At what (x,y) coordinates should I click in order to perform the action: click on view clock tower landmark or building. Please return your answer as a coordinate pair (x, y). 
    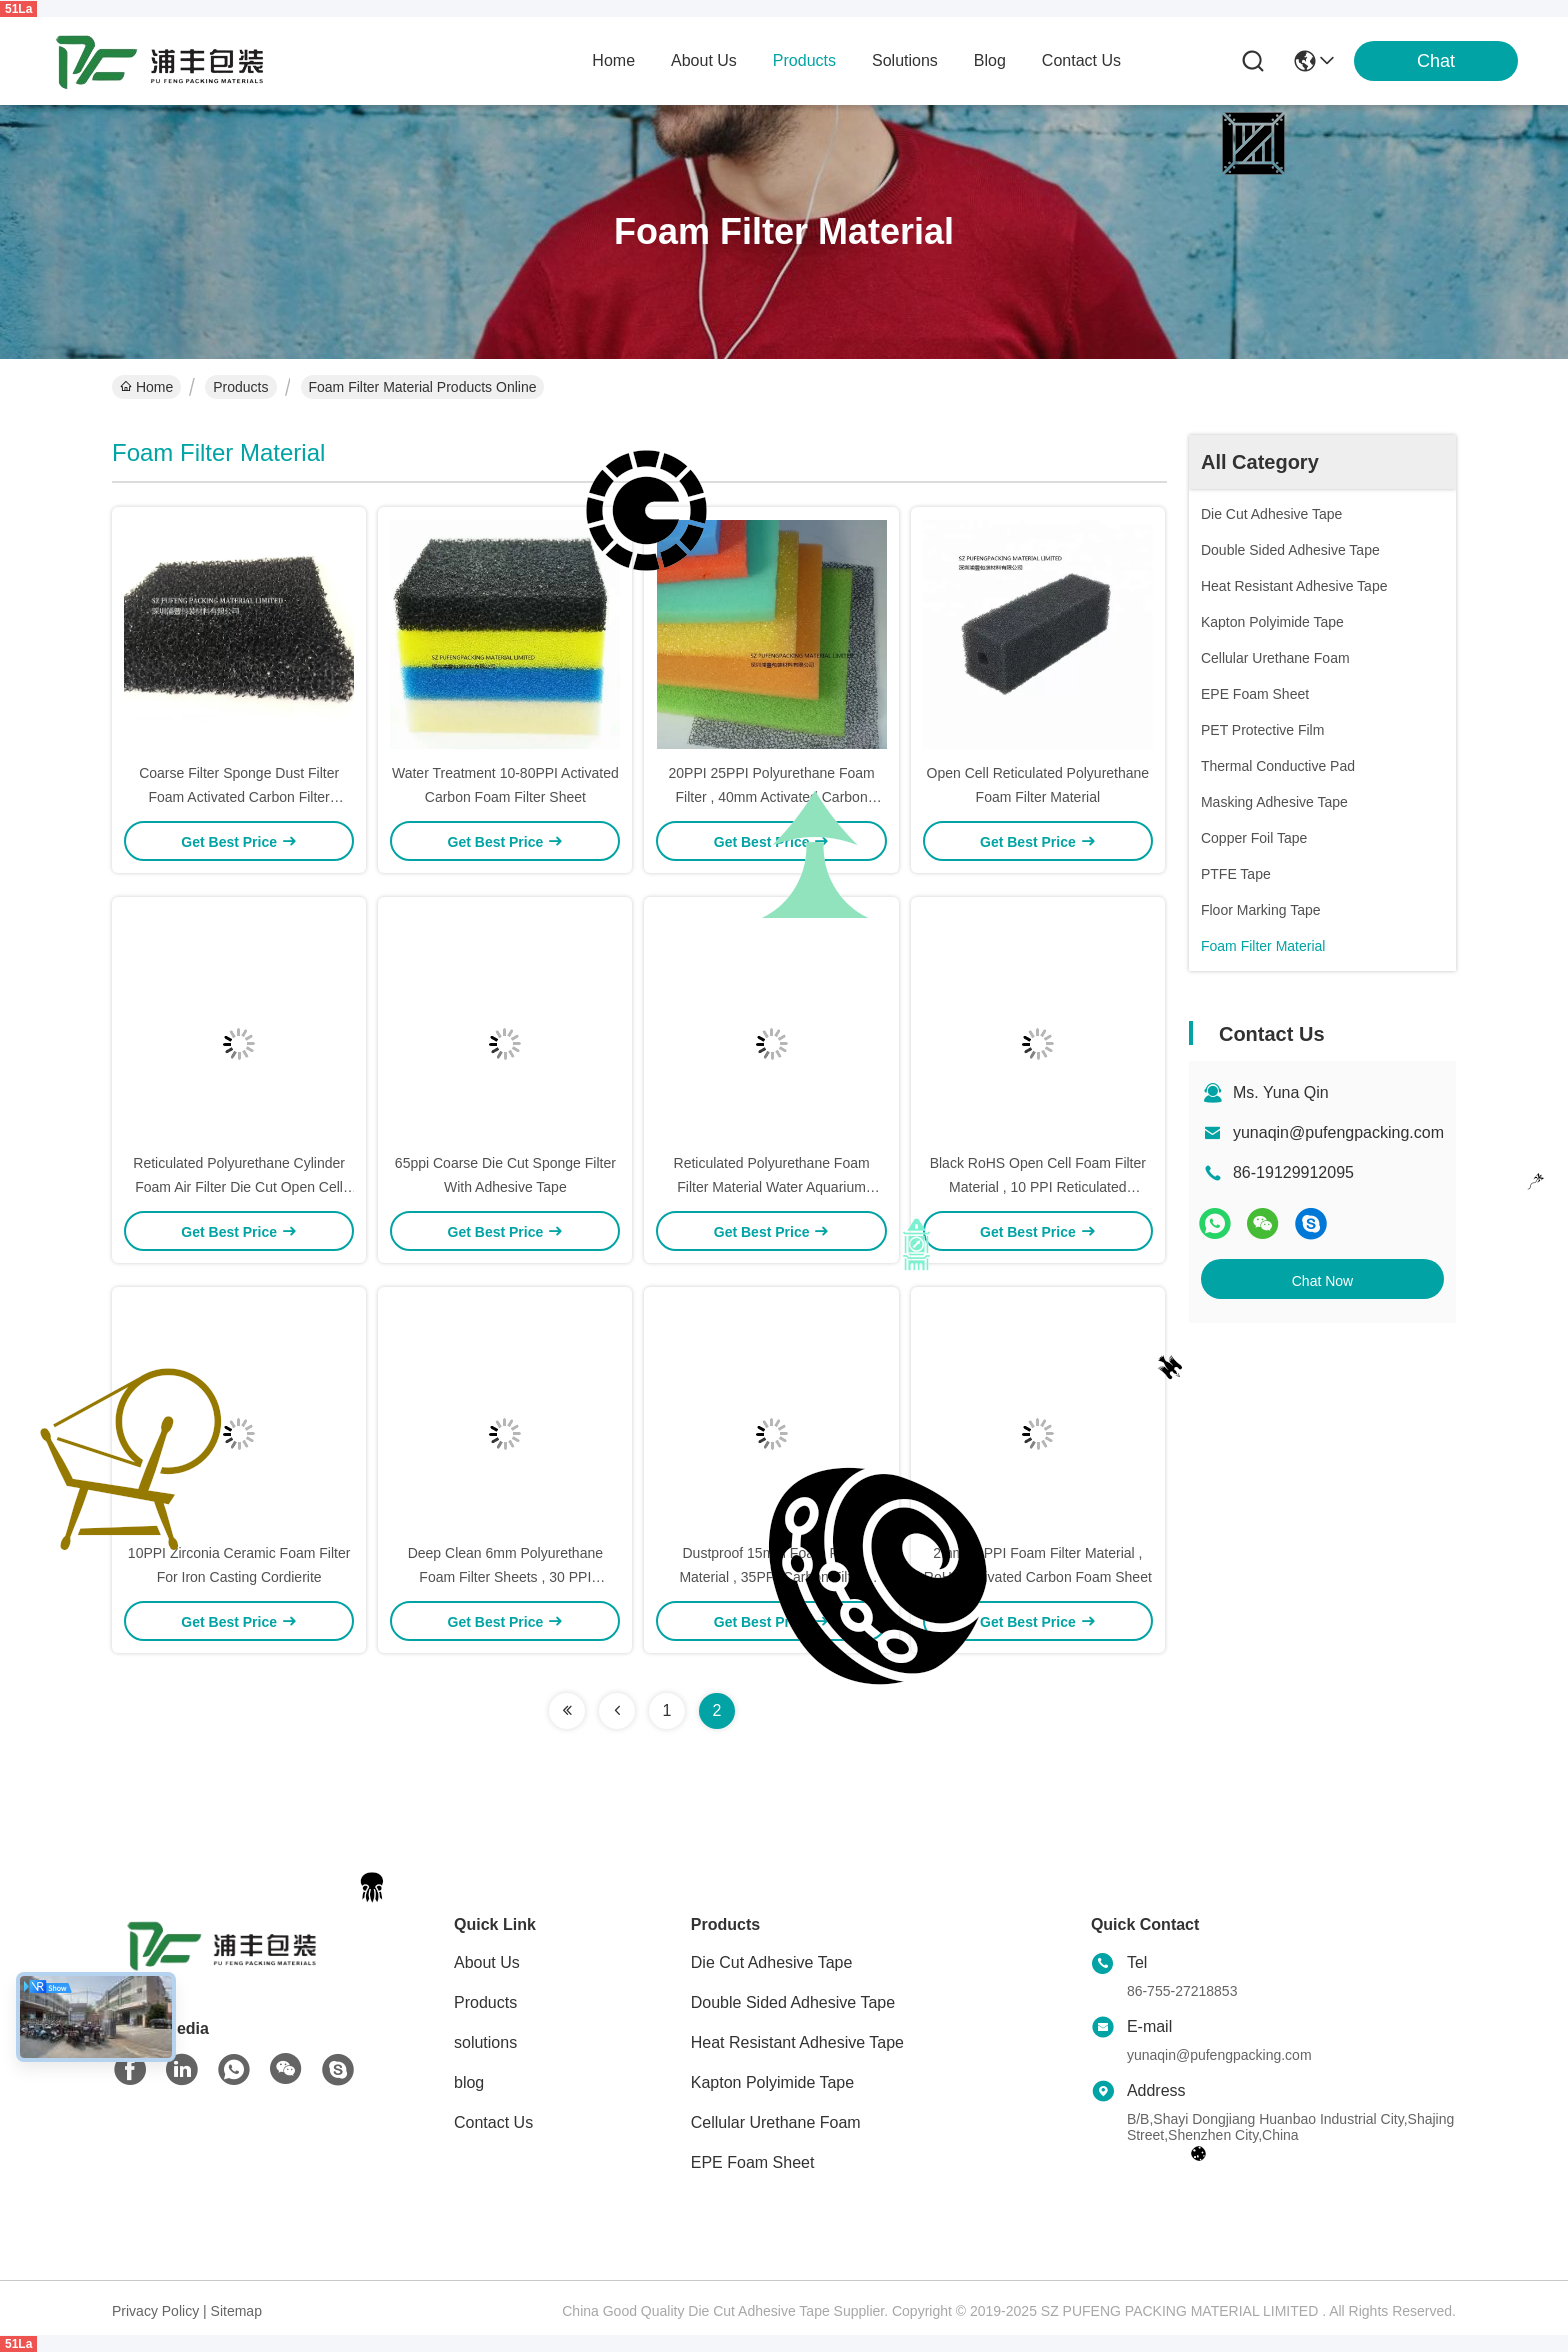
    Looking at the image, I should click on (916, 1244).